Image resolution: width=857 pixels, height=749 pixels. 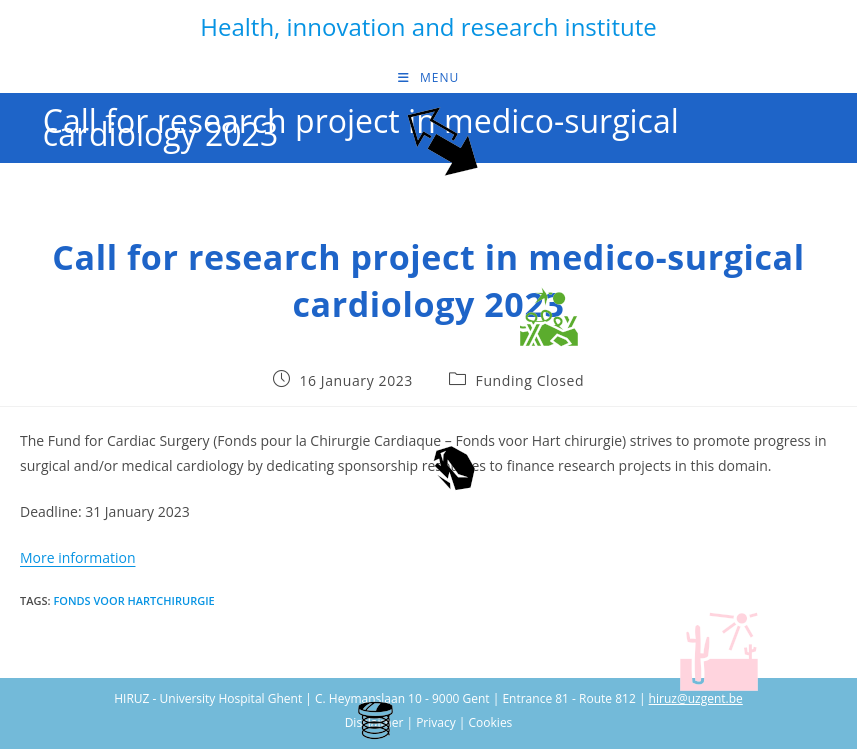 I want to click on indicates desert or arid climate zone, so click(x=719, y=652).